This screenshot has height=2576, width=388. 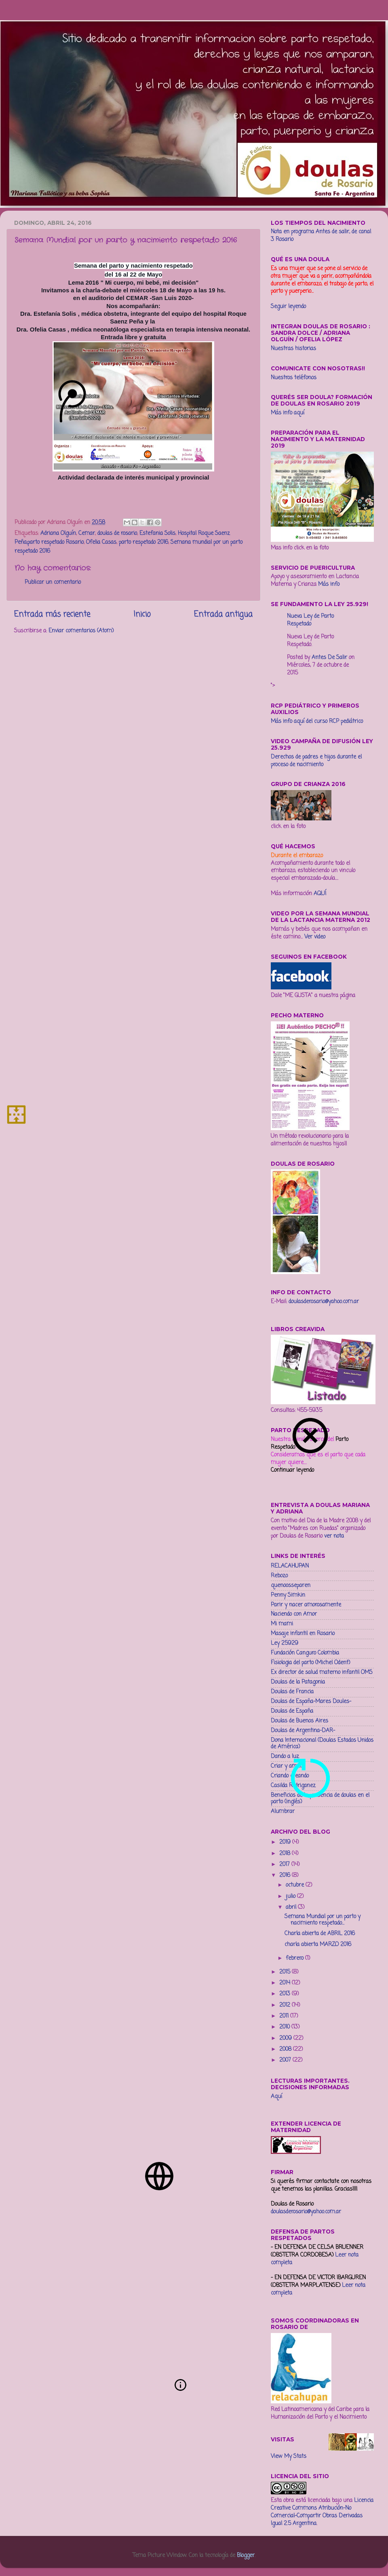 What do you see at coordinates (180, 2385) in the screenshot?
I see `view more information or details` at bounding box center [180, 2385].